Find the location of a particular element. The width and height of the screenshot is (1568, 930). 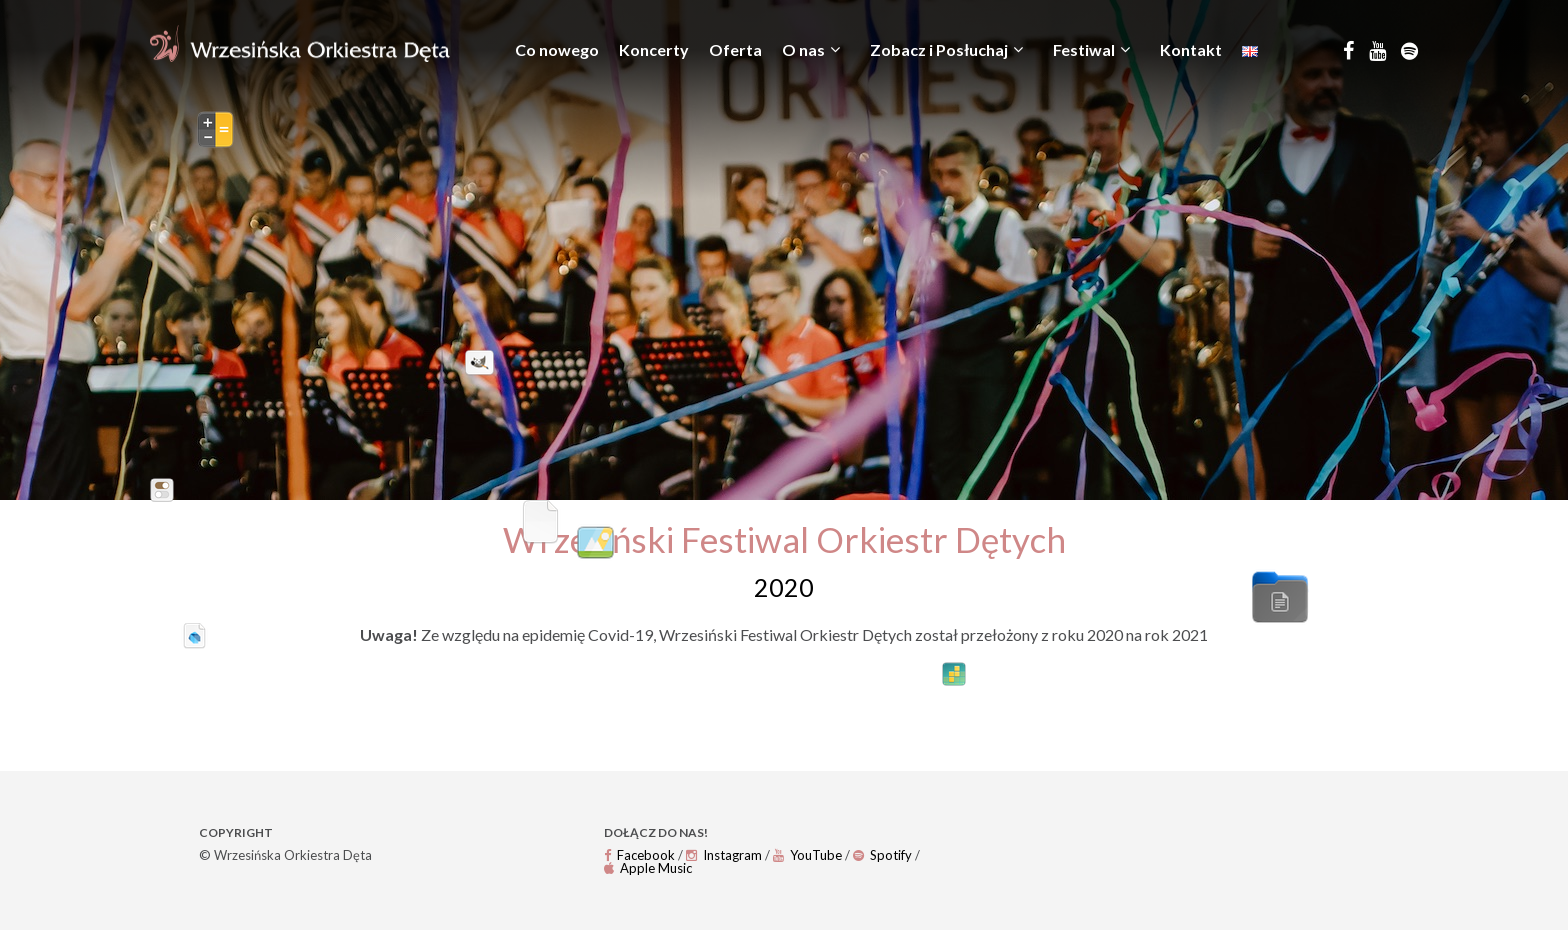

compressed GIMP project file is located at coordinates (479, 361).